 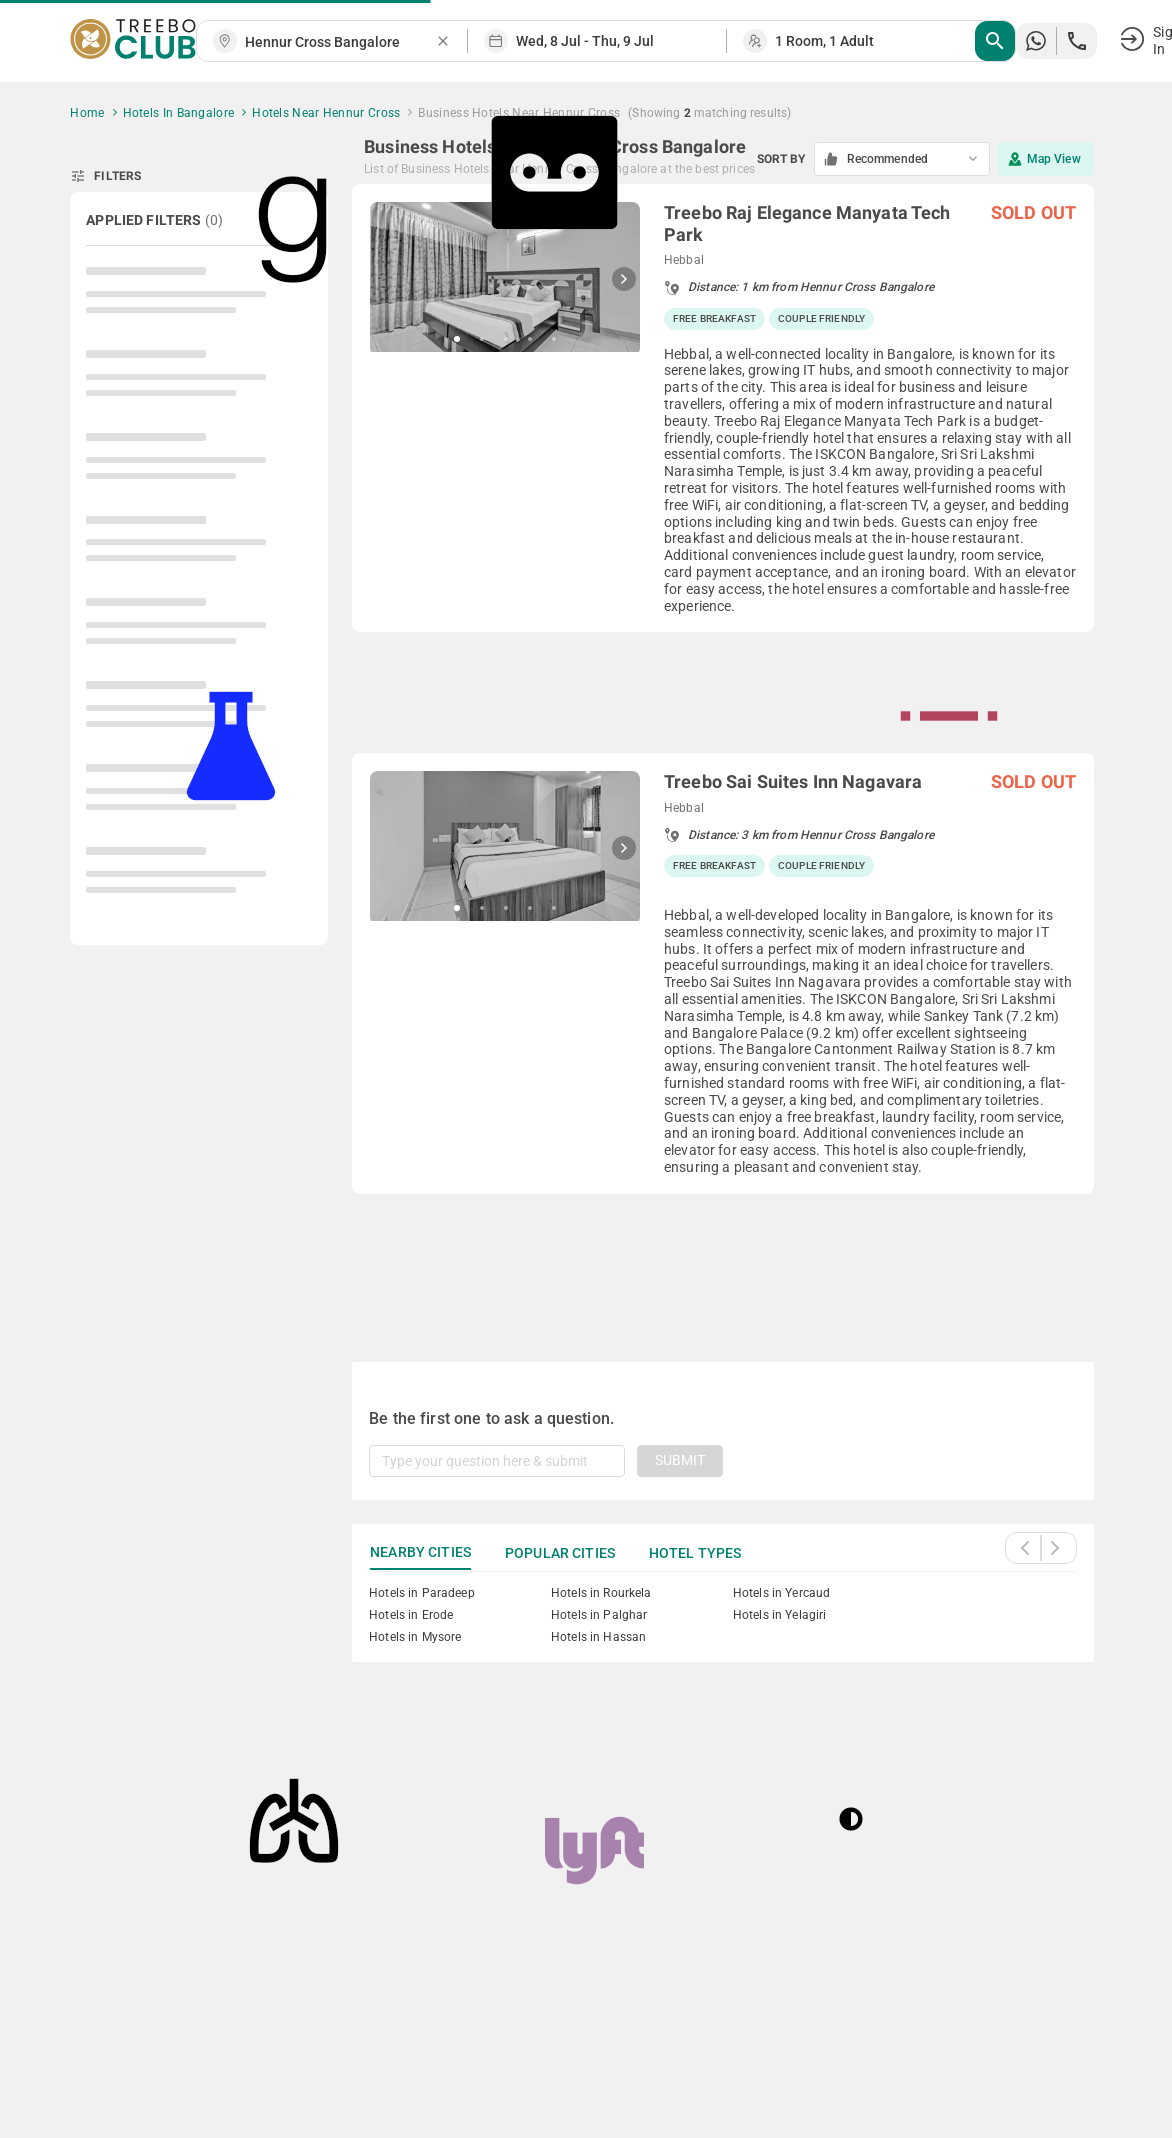 What do you see at coordinates (594, 1850) in the screenshot?
I see `open the lyft app` at bounding box center [594, 1850].